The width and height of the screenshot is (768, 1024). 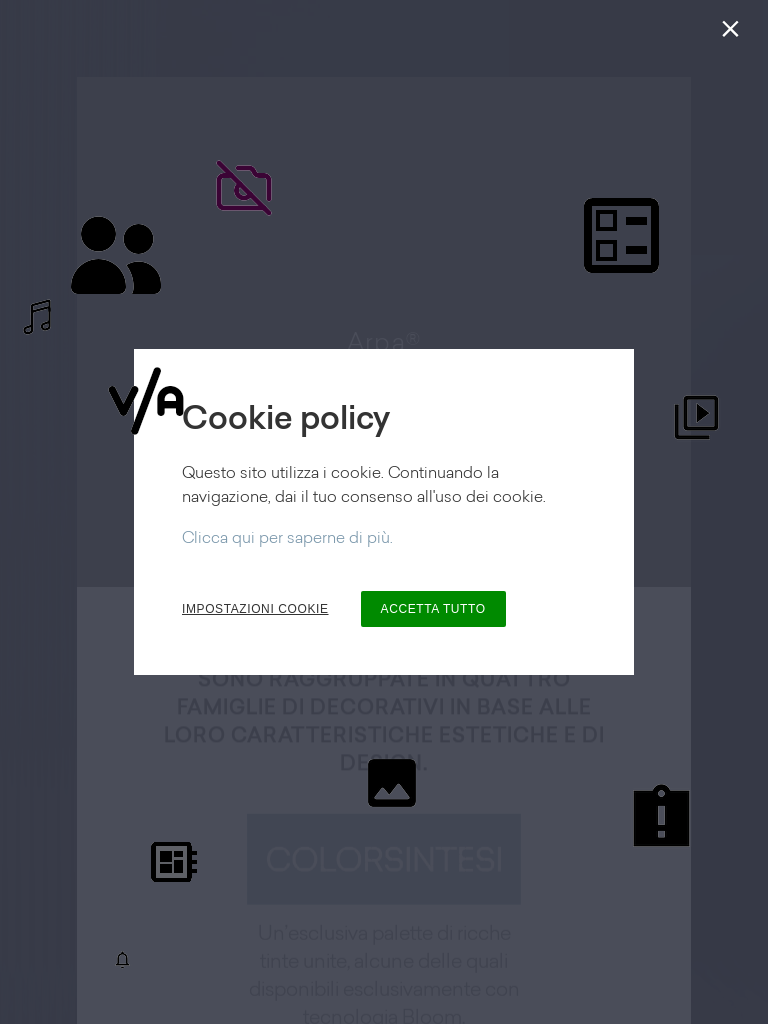 What do you see at coordinates (174, 862) in the screenshot?
I see `access developer or hardware settings` at bounding box center [174, 862].